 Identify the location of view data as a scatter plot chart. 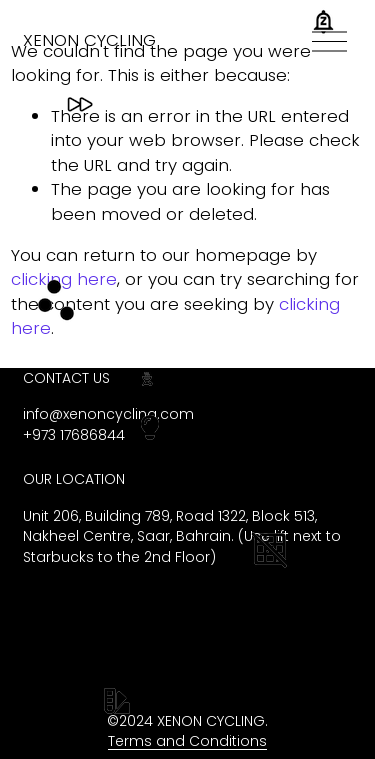
(56, 300).